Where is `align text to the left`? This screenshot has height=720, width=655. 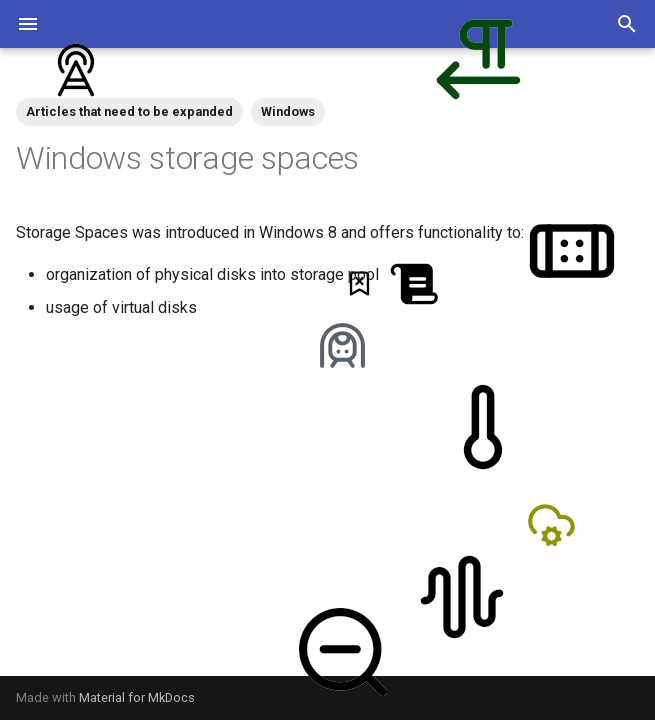 align text to the left is located at coordinates (478, 57).